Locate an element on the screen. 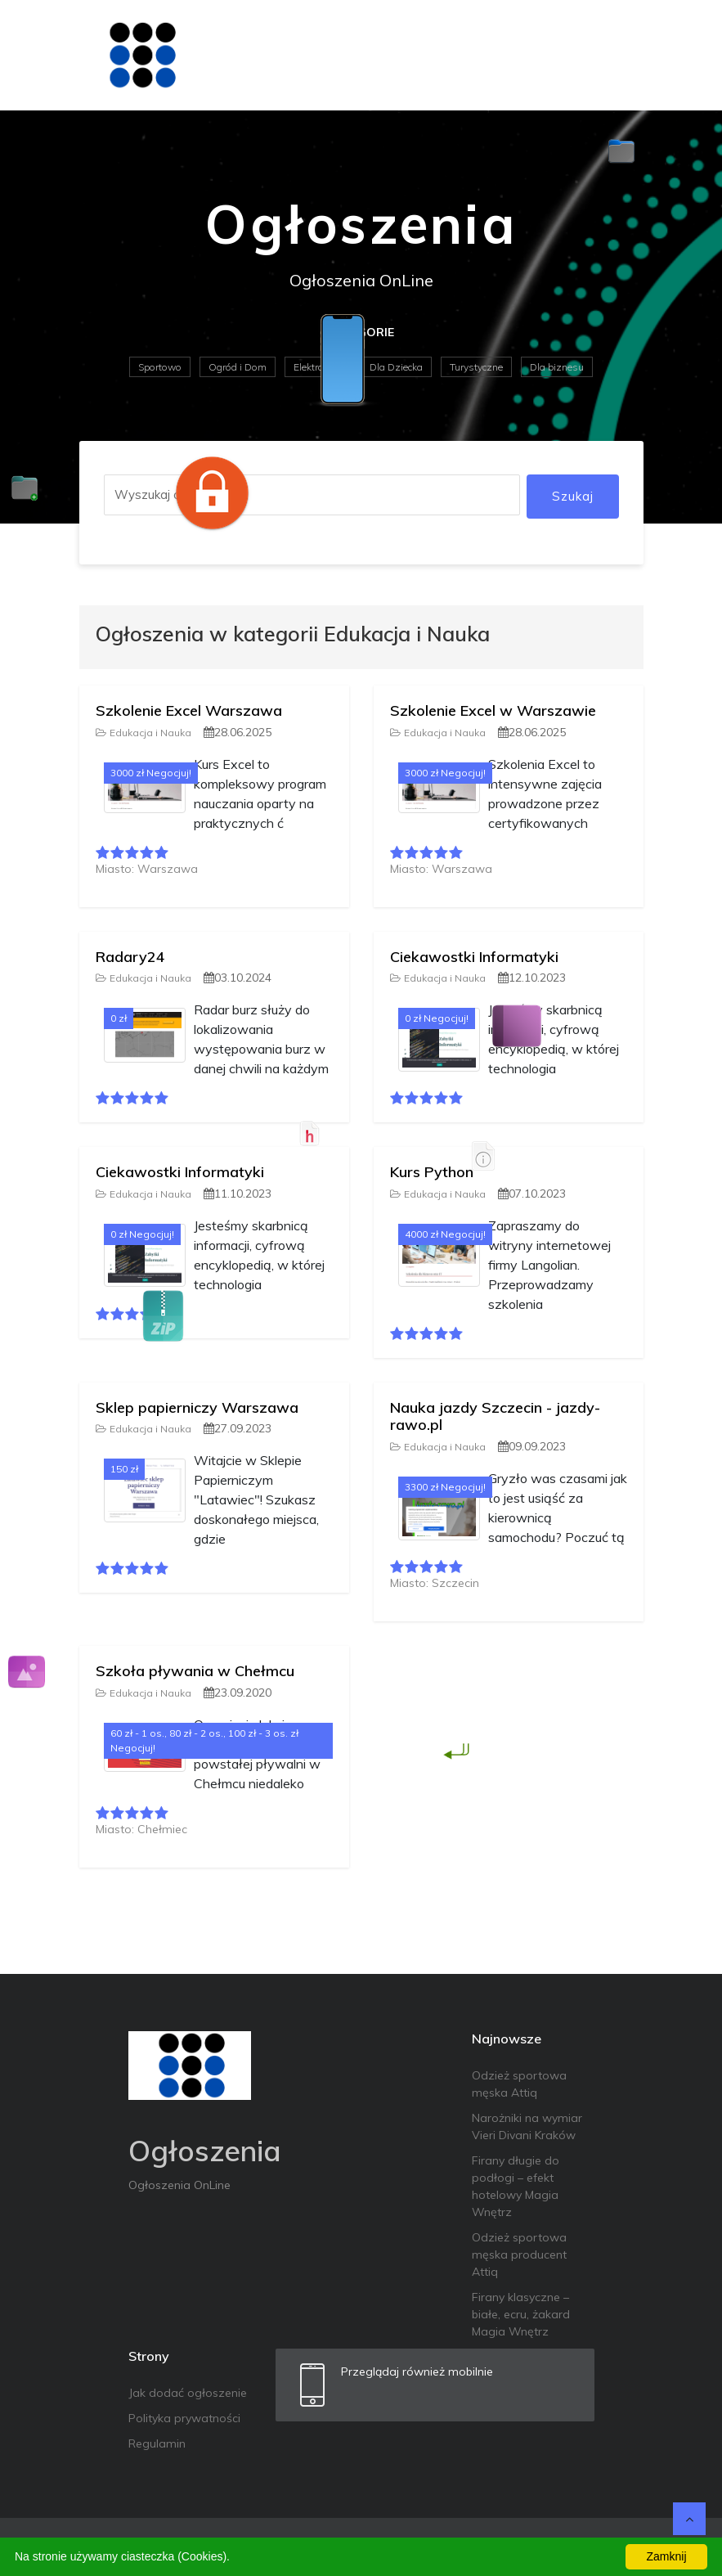 Image resolution: width=722 pixels, height=2576 pixels. reply to all recipients in an email thread is located at coordinates (455, 1749).